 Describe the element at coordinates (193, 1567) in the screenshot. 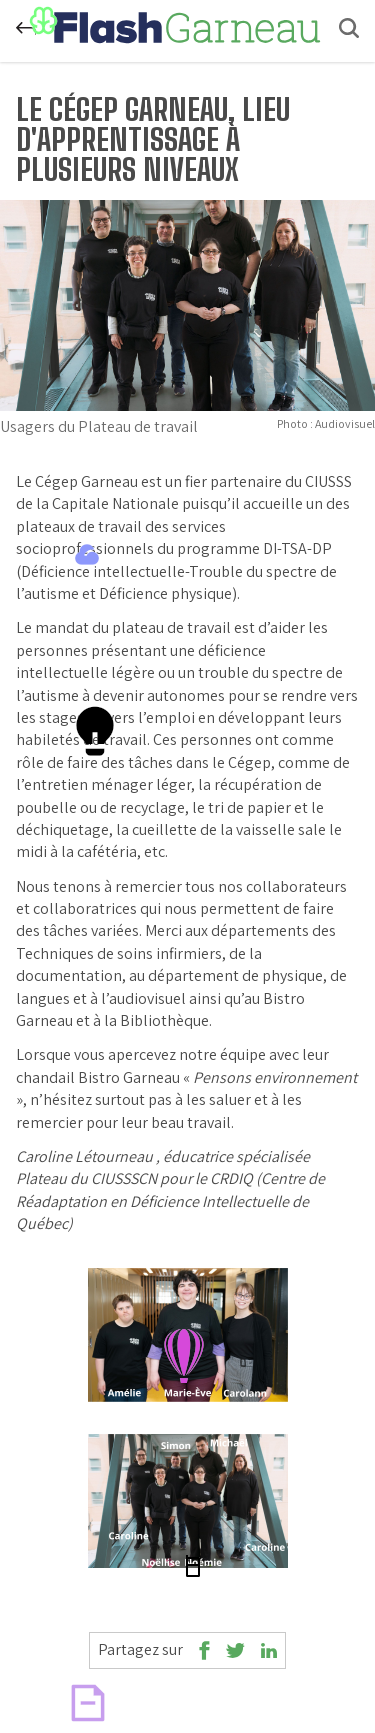

I see `access mobile device settings` at that location.